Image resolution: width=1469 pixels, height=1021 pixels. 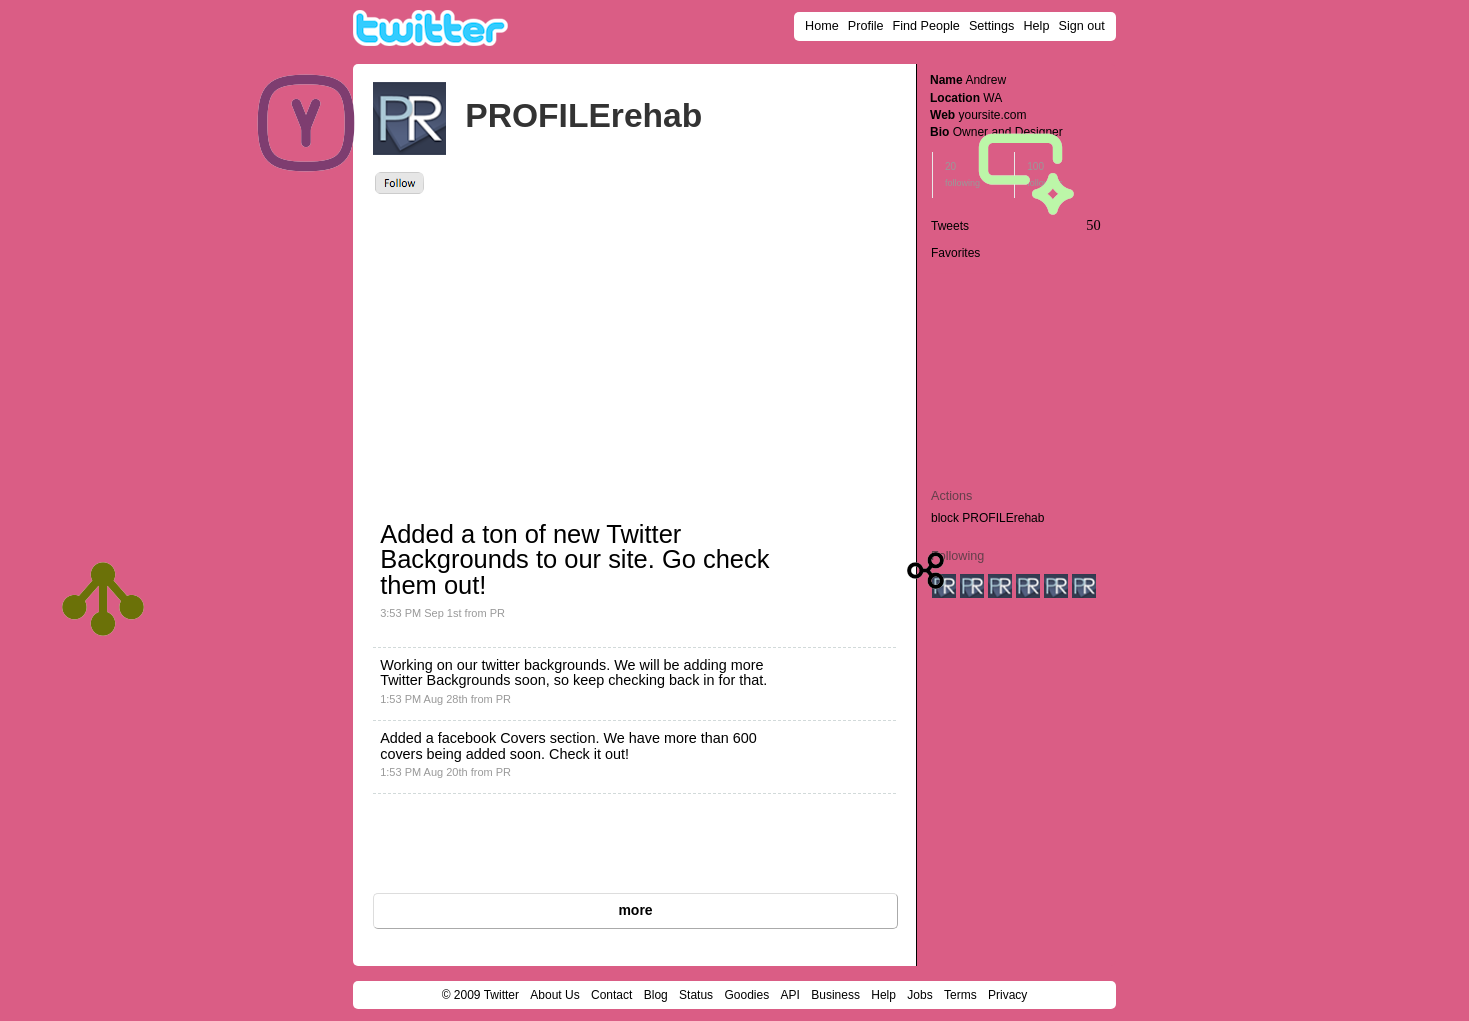 I want to click on indicates items starting with the letter Y, so click(x=306, y=123).